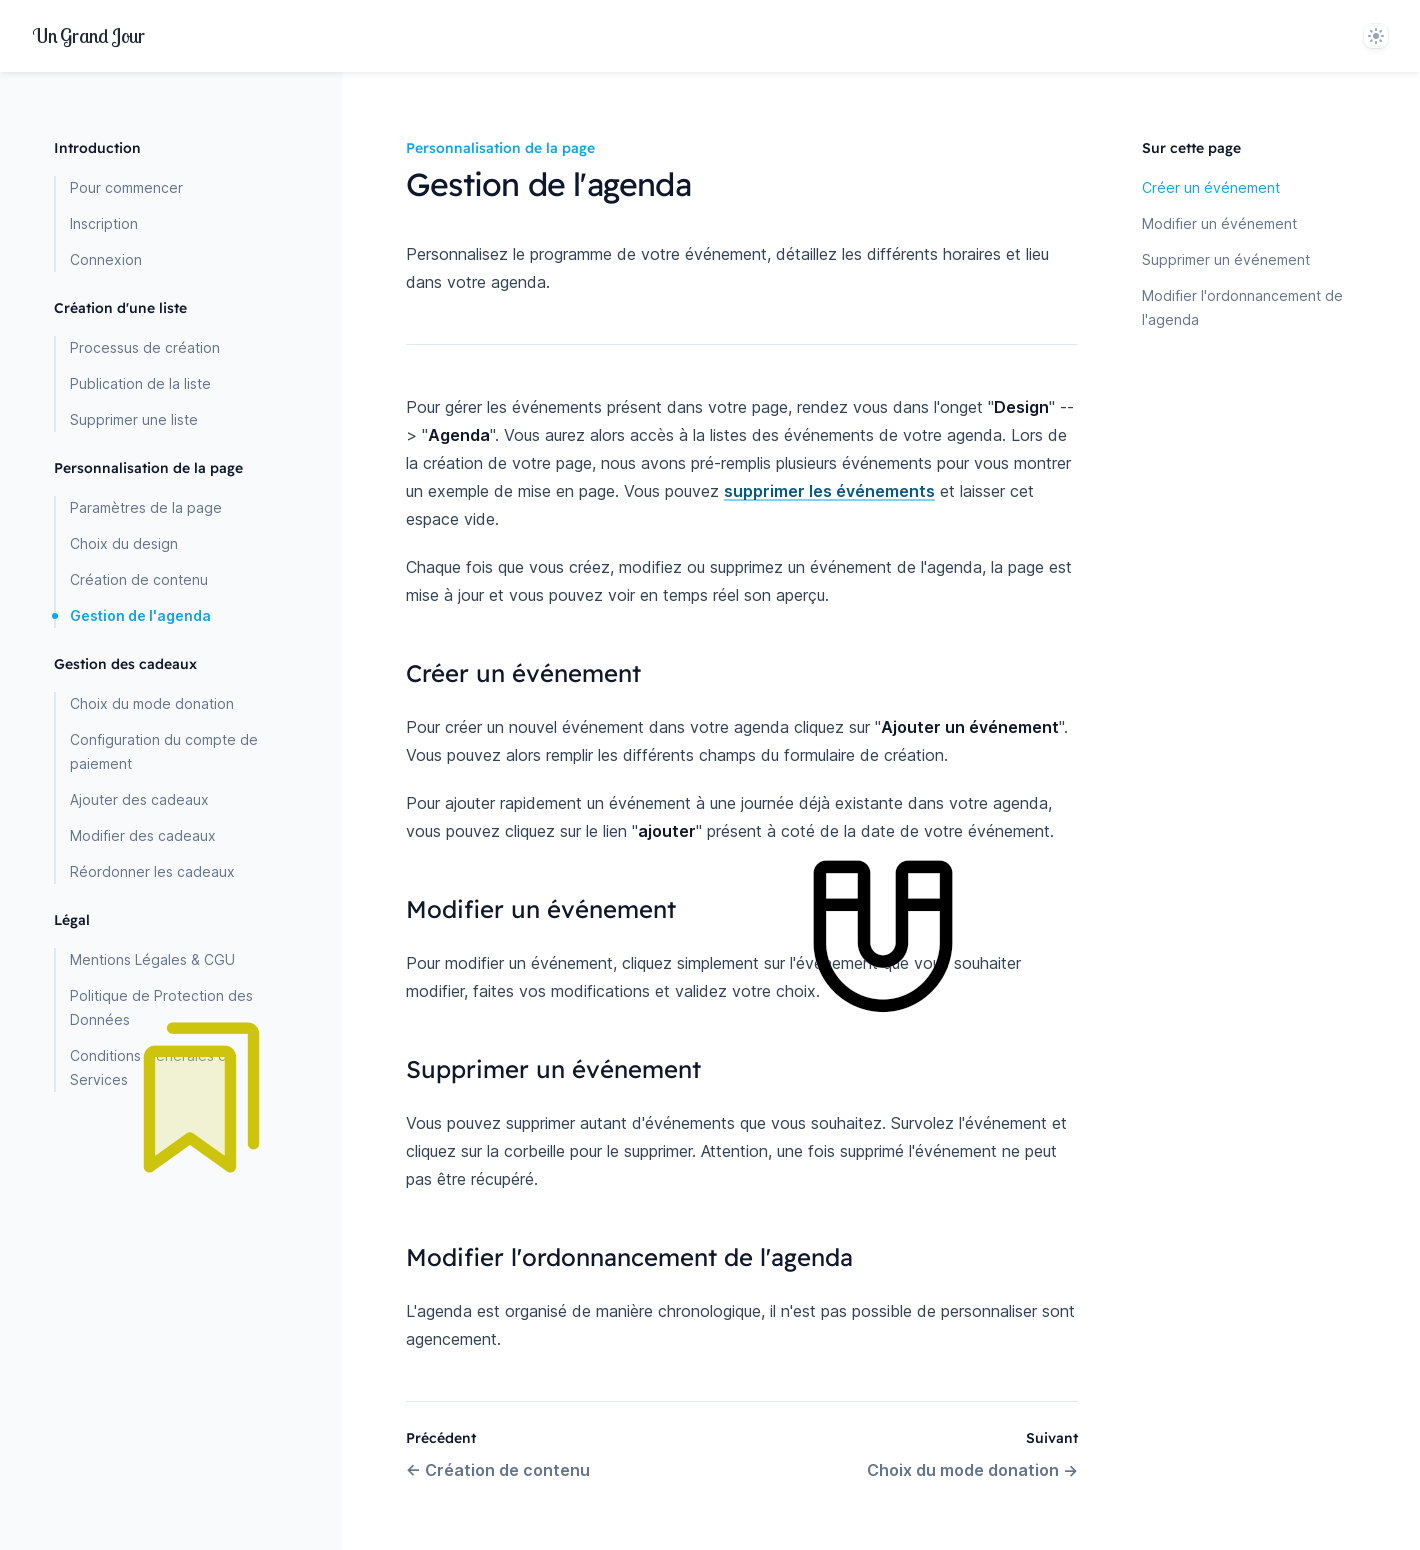 This screenshot has height=1550, width=1420. I want to click on view your saved bookmarks, so click(201, 1097).